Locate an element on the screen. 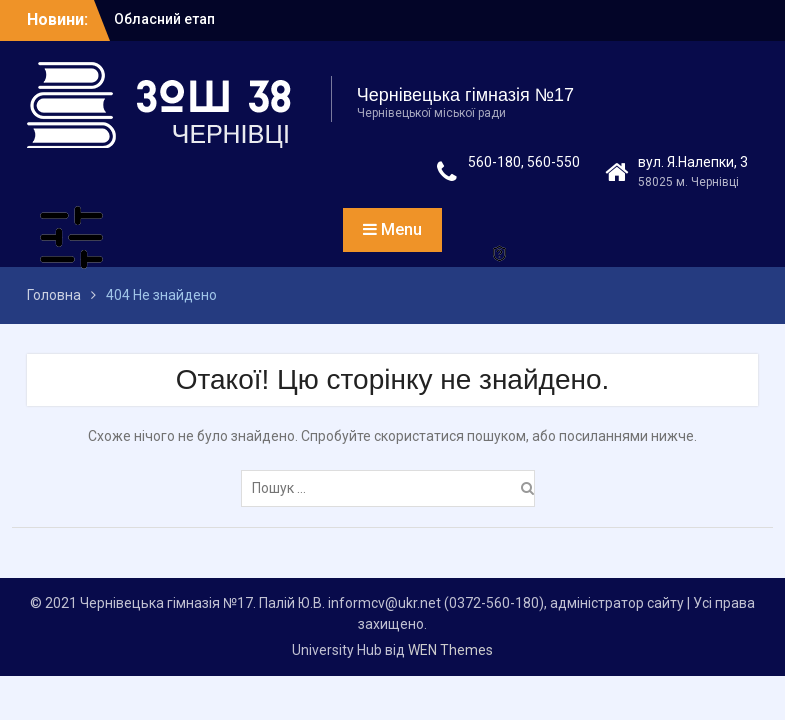 This screenshot has height=720, width=785. access security help or FAQ is located at coordinates (499, 253).